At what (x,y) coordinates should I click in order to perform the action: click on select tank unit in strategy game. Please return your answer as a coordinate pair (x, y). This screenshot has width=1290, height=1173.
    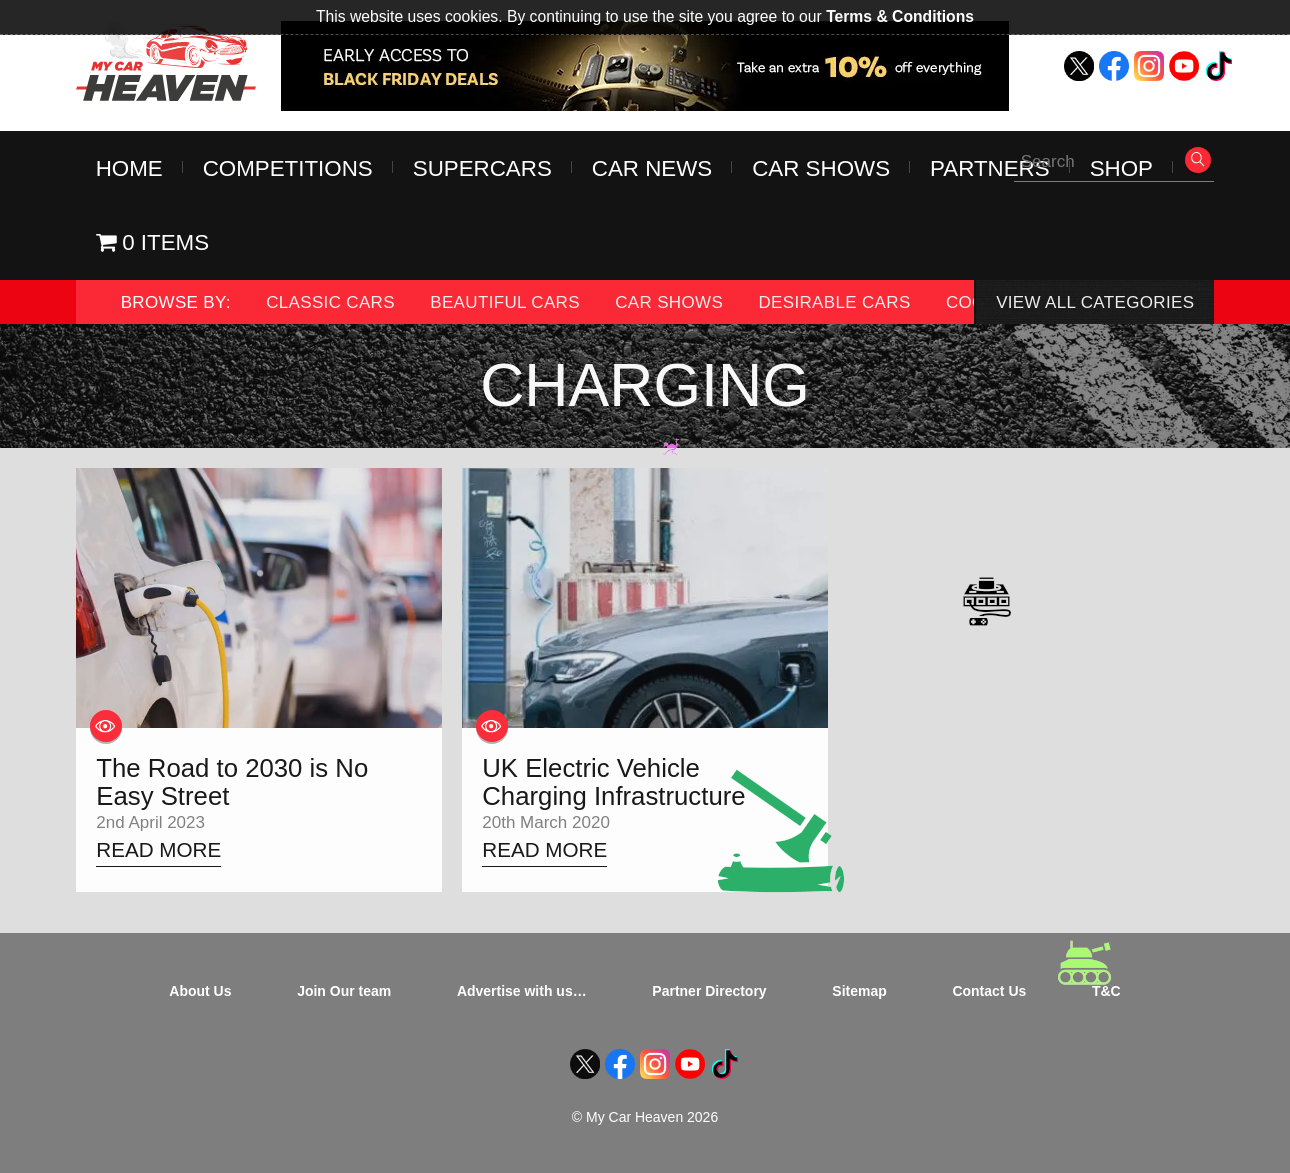
    Looking at the image, I should click on (1084, 964).